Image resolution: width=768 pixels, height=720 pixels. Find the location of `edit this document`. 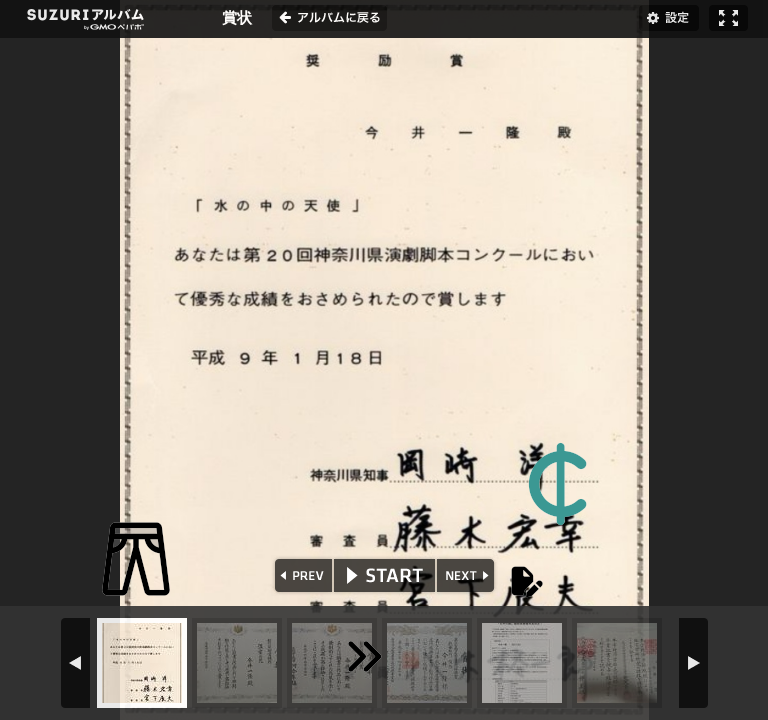

edit this document is located at coordinates (526, 581).